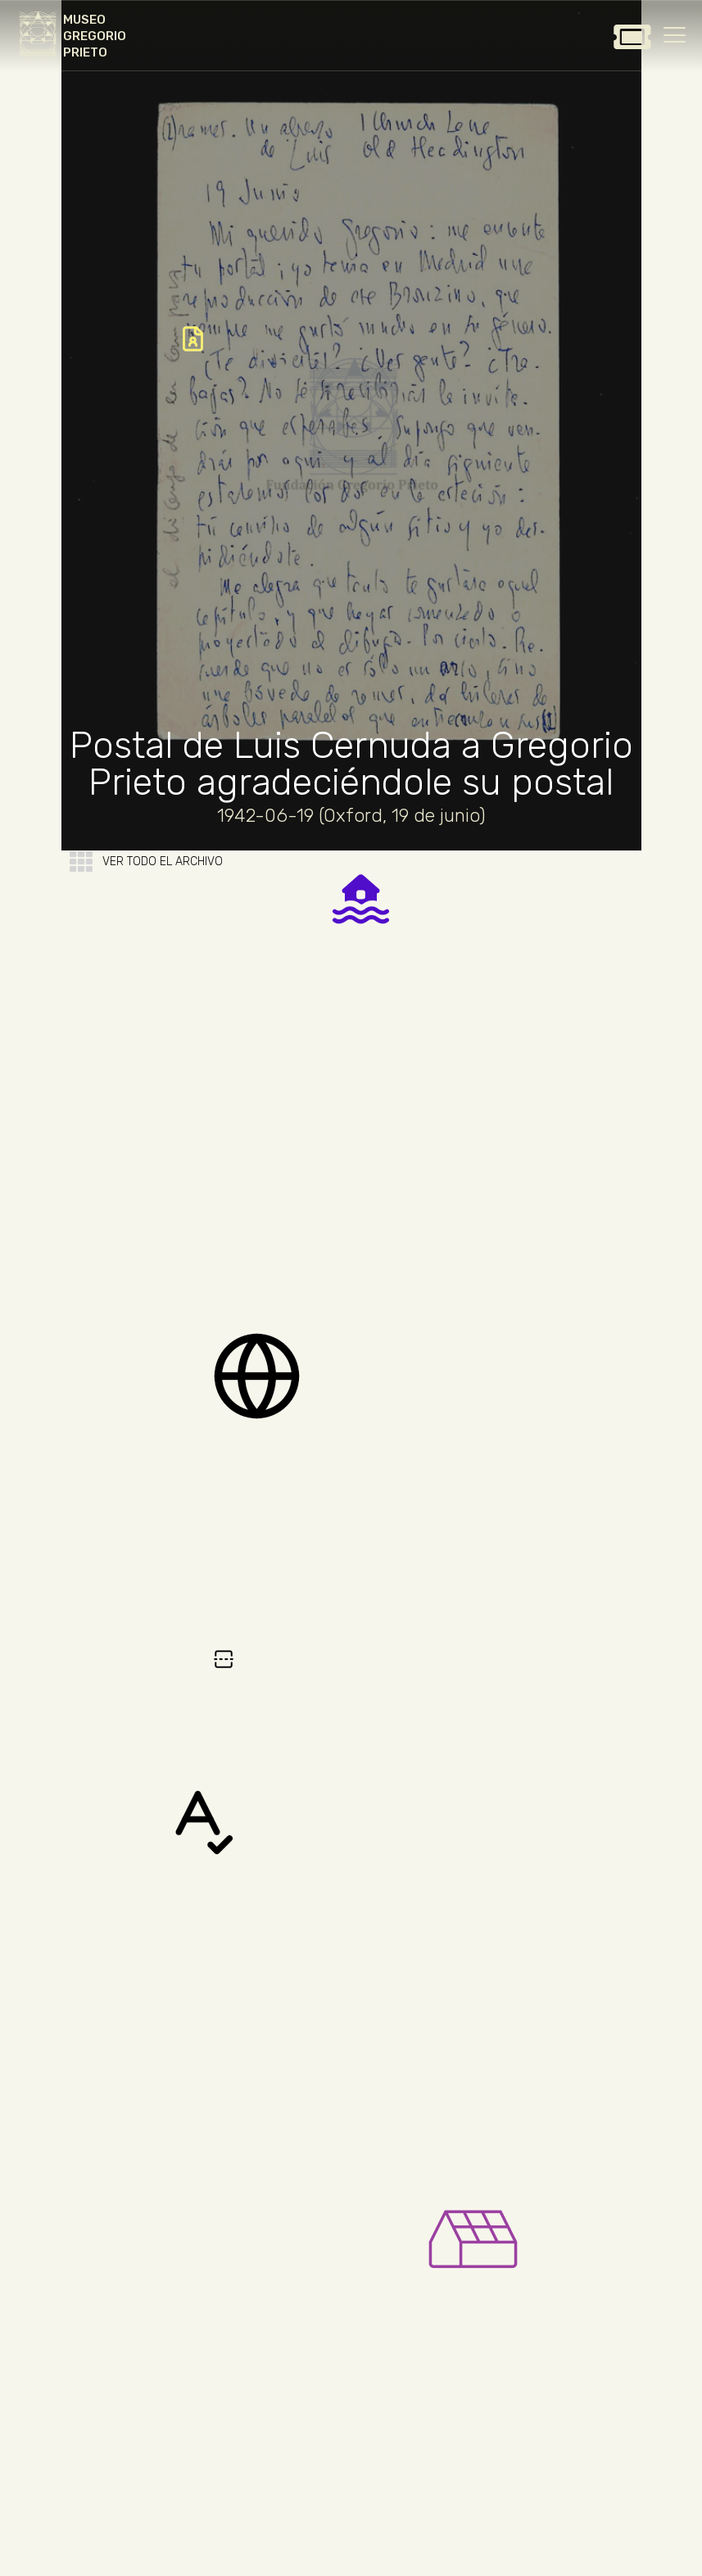 Image resolution: width=702 pixels, height=2576 pixels. I want to click on flip image vertically, so click(224, 1659).